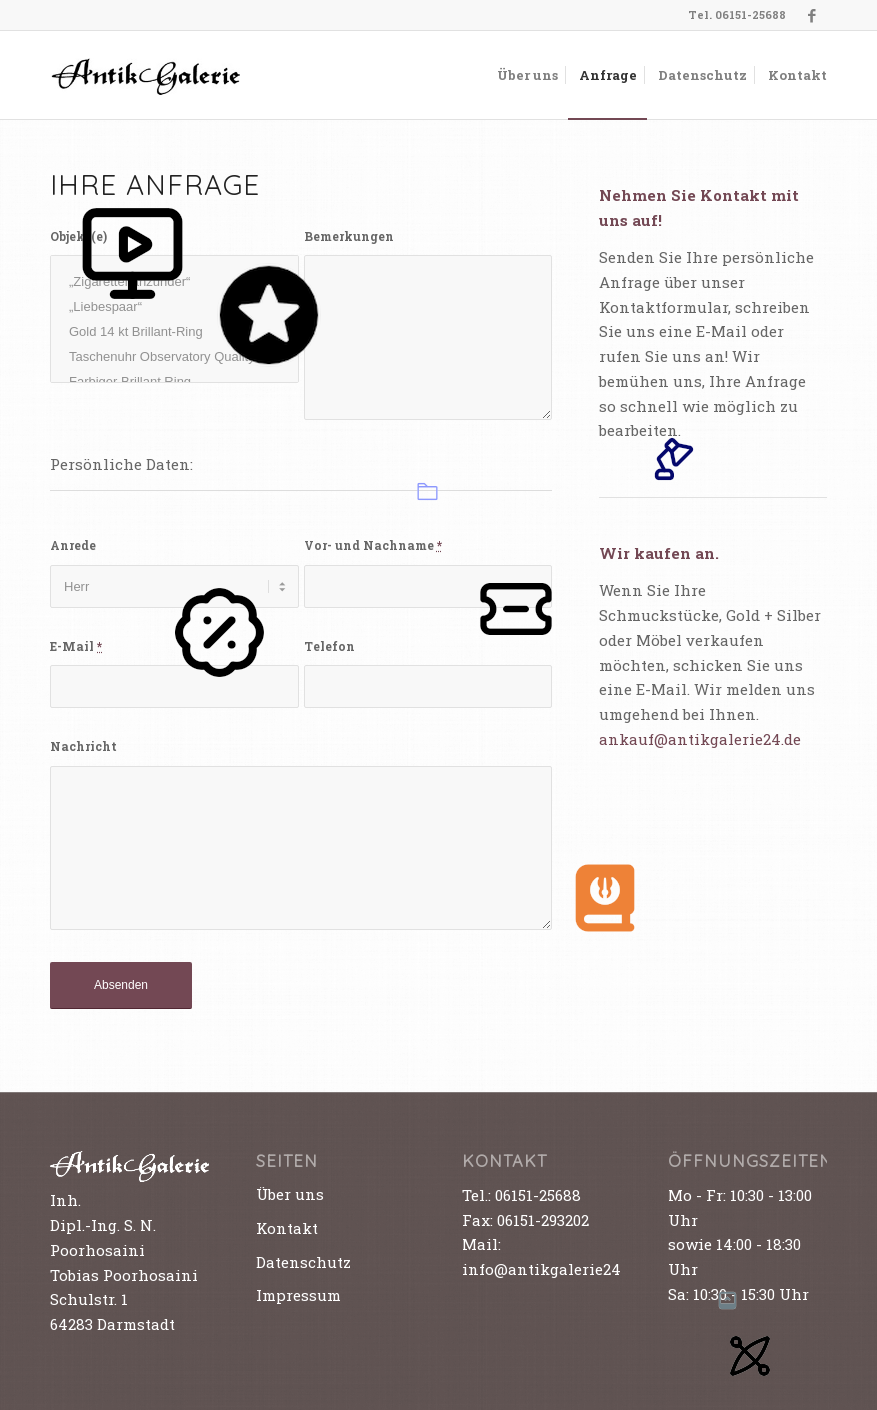 The width and height of the screenshot is (877, 1410). I want to click on play video on display, so click(132, 253).